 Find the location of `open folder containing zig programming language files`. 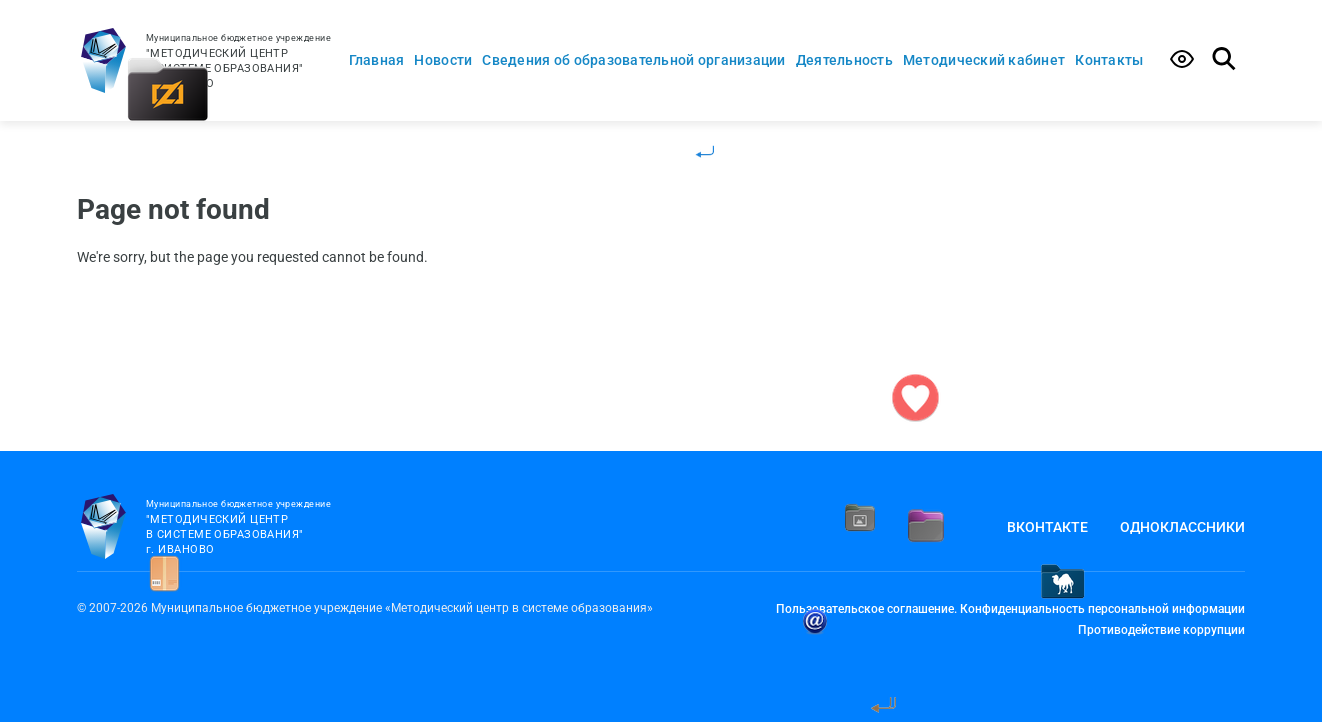

open folder containing zig programming language files is located at coordinates (167, 91).